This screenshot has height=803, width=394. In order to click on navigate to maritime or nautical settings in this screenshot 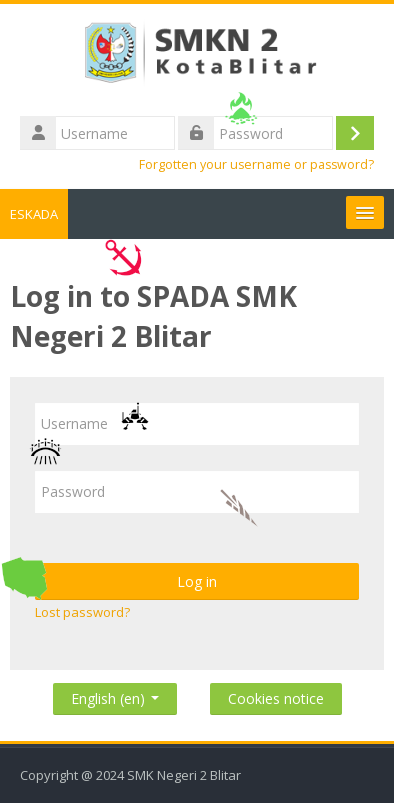, I will do `click(123, 257)`.